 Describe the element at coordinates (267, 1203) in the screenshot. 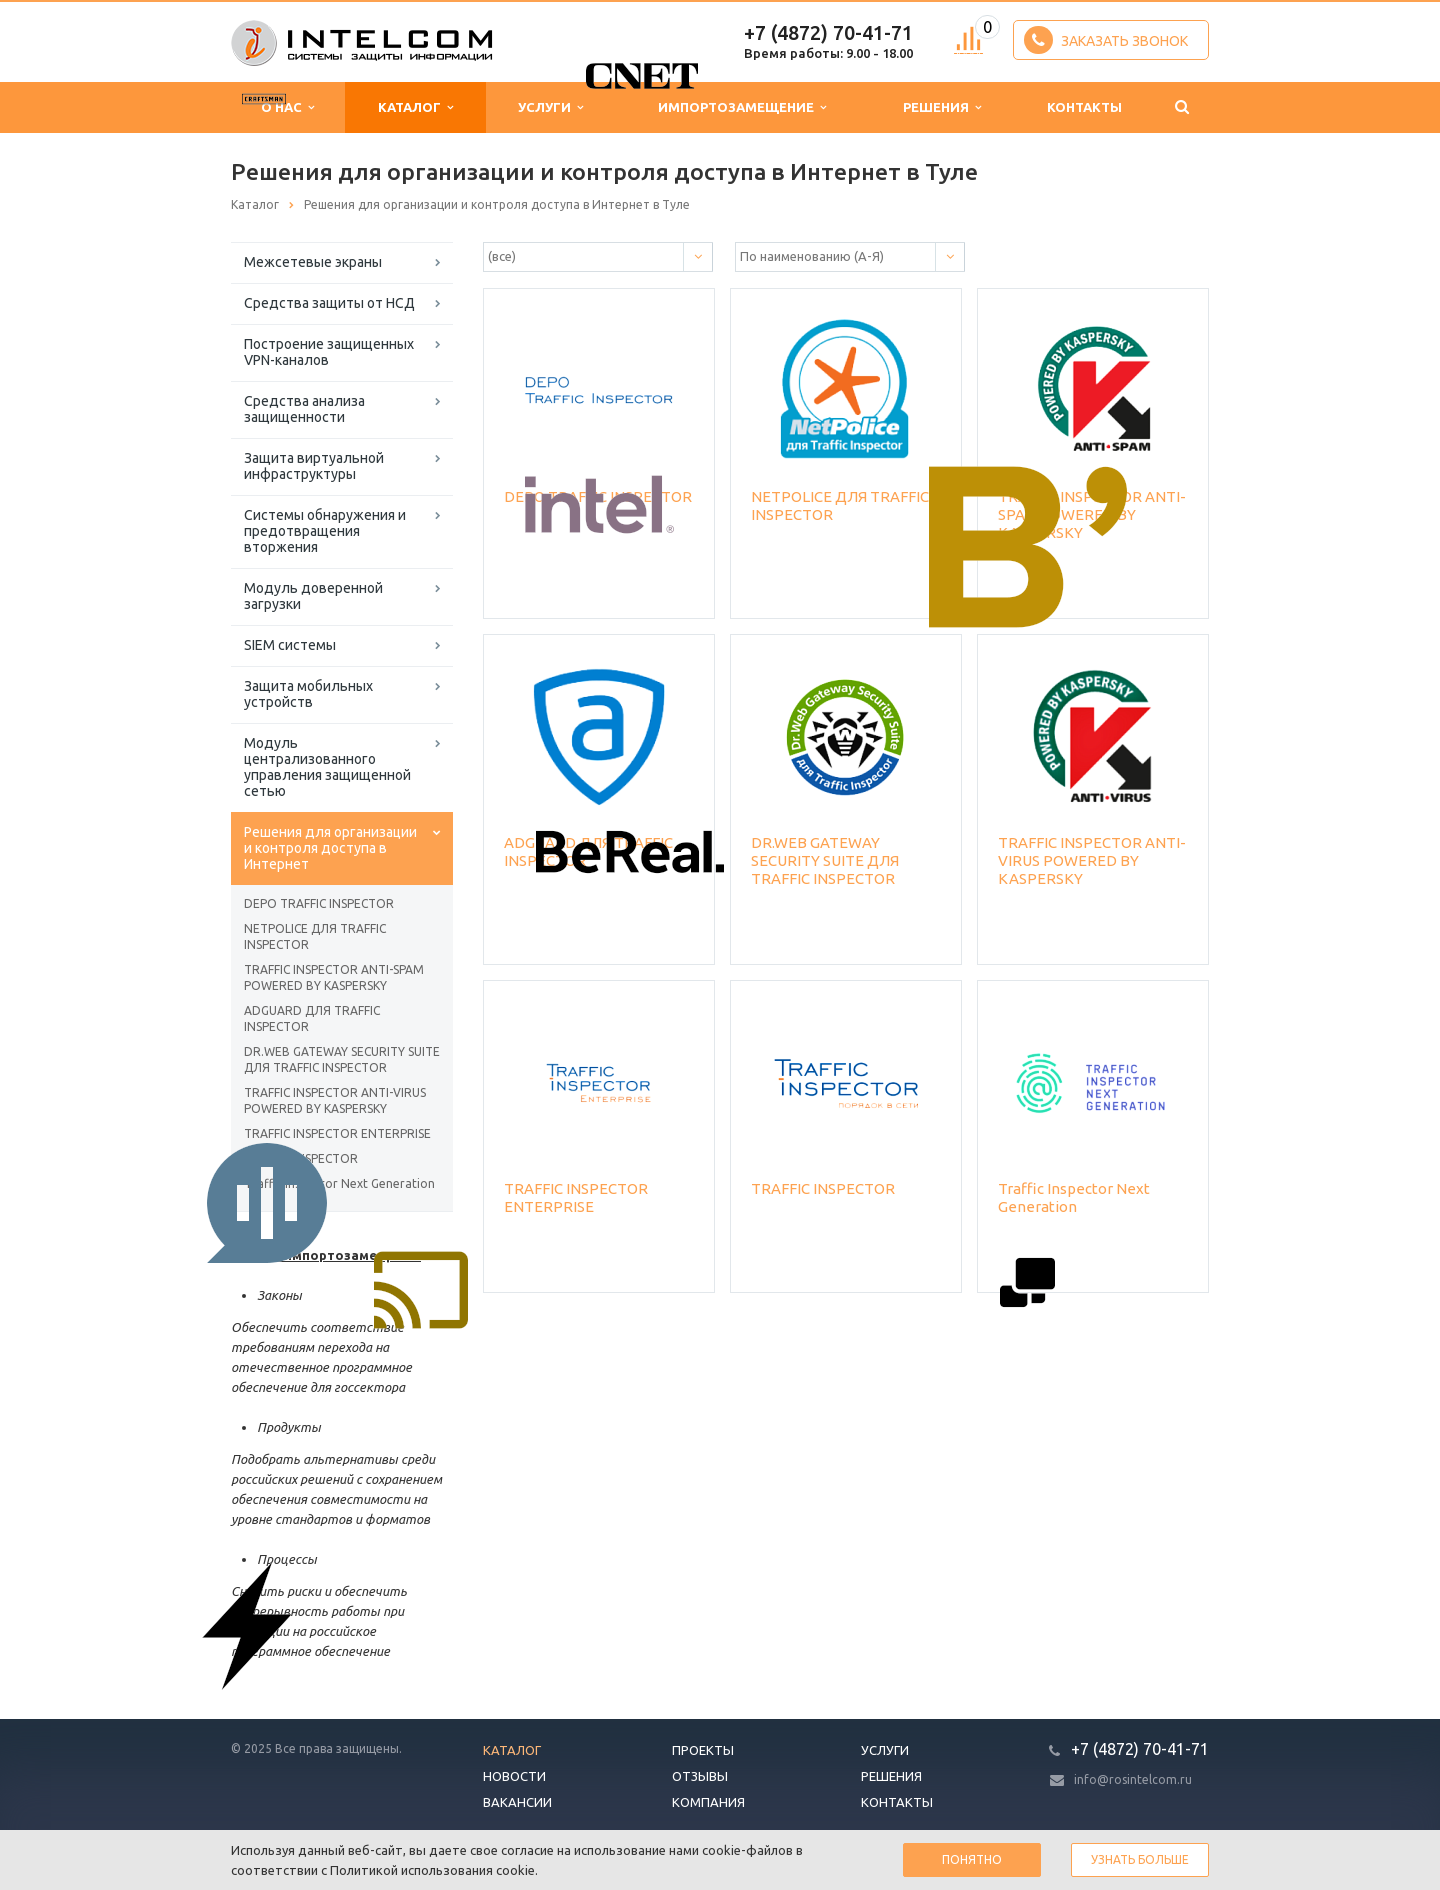

I see `start a voice chat or audio message` at that location.